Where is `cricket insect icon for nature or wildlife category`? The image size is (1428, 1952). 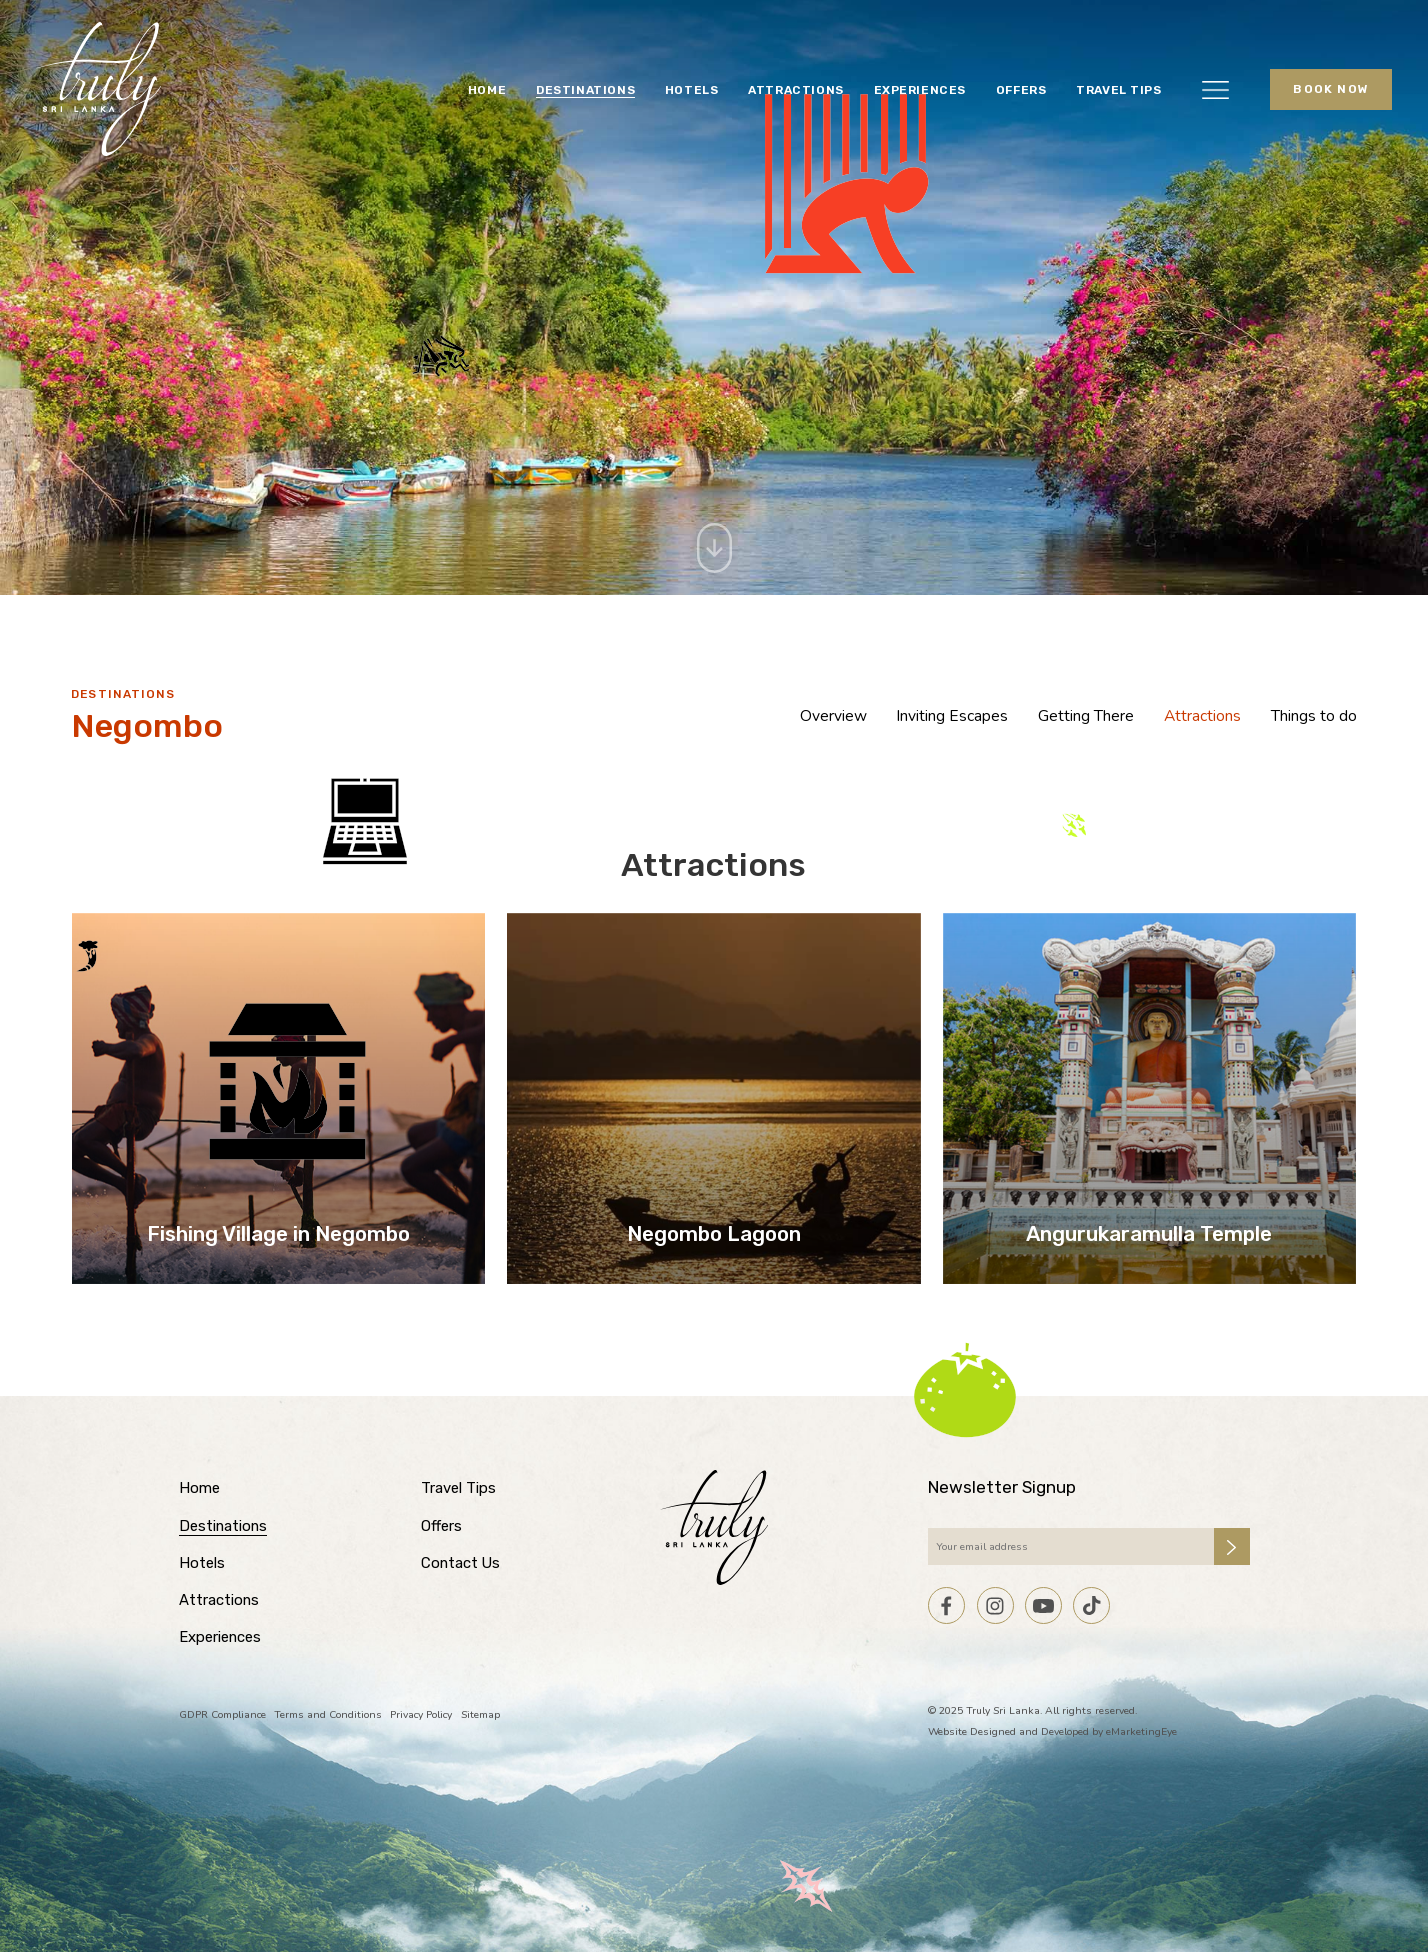
cricket insect icon for nature or wildlife category is located at coordinates (441, 356).